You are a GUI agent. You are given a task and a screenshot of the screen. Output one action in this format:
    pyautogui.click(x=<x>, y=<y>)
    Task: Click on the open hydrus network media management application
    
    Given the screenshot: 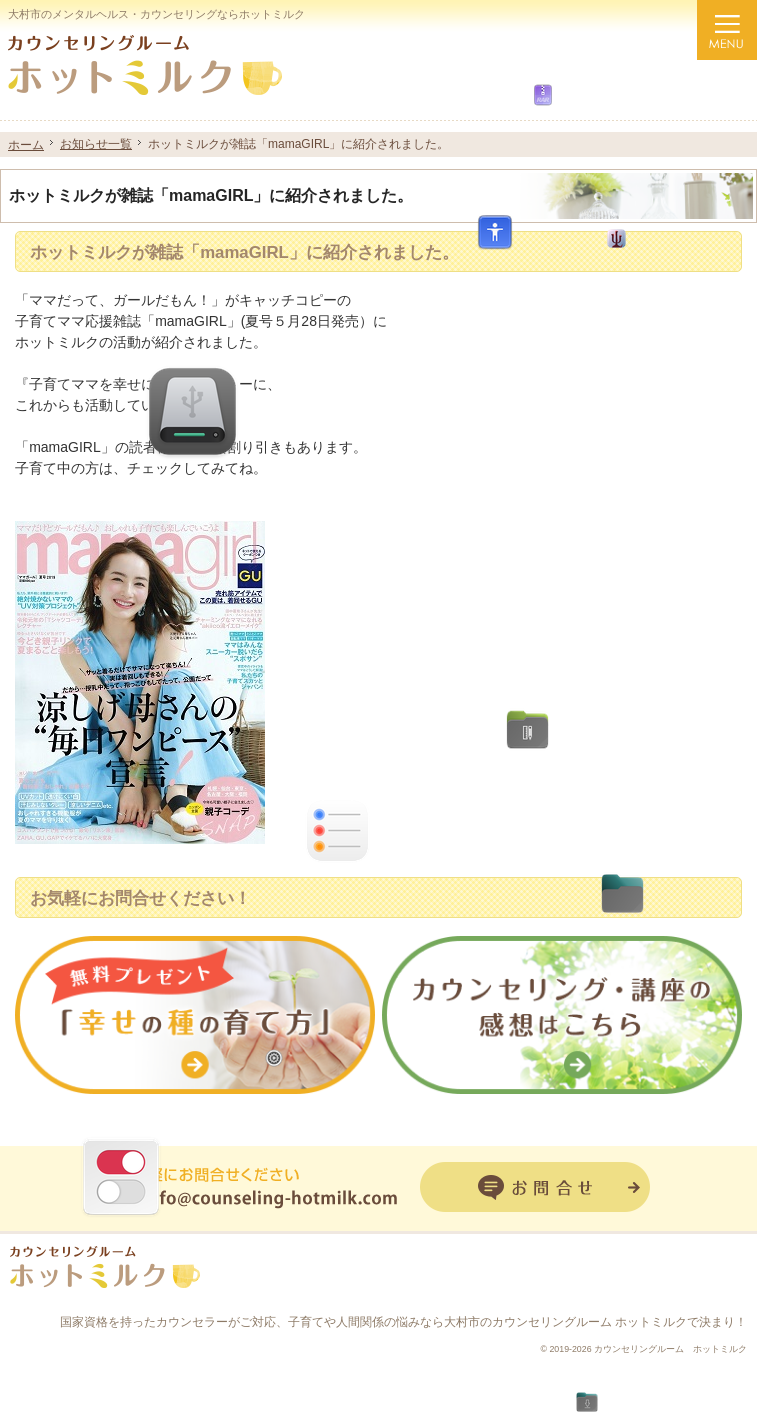 What is the action you would take?
    pyautogui.click(x=616, y=238)
    